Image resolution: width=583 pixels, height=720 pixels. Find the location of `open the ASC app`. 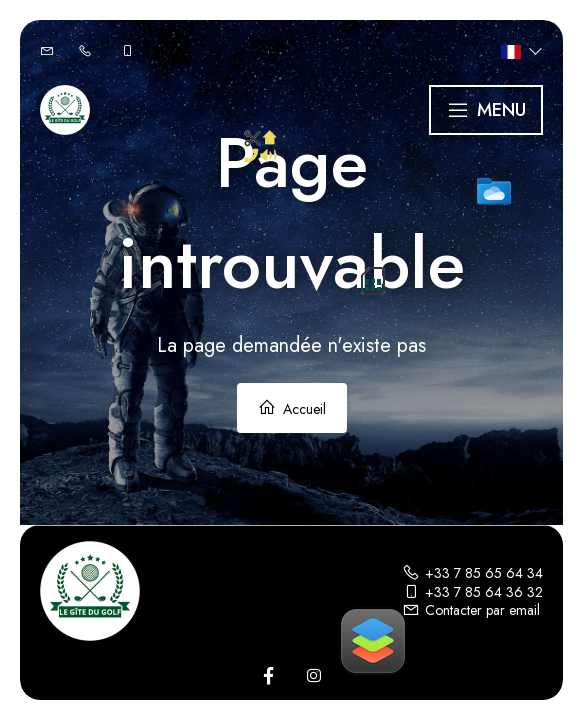

open the ASC app is located at coordinates (373, 641).